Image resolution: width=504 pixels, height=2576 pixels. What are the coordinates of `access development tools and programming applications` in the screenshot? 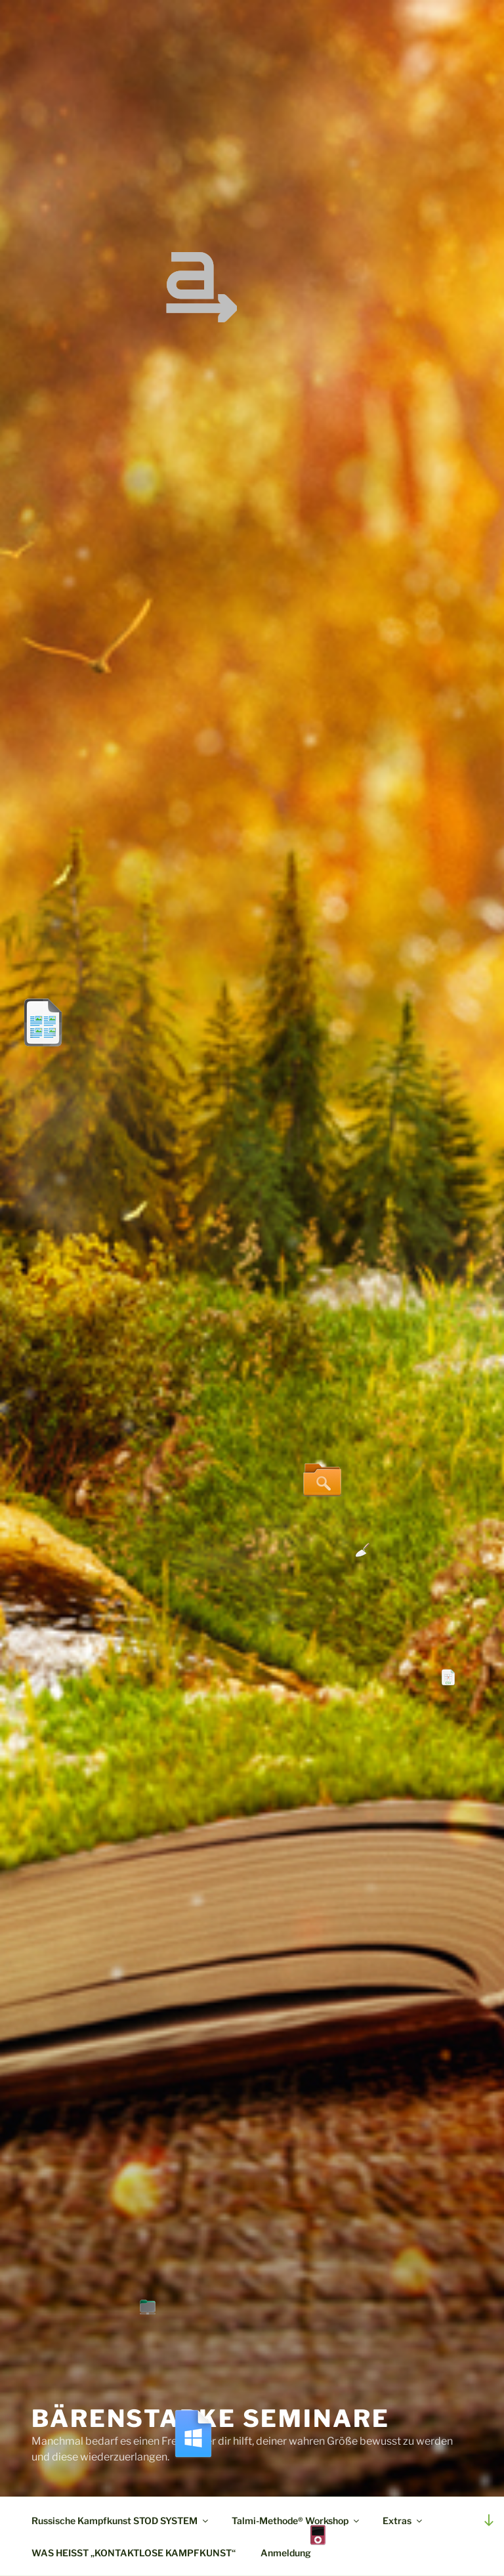 It's located at (362, 1550).